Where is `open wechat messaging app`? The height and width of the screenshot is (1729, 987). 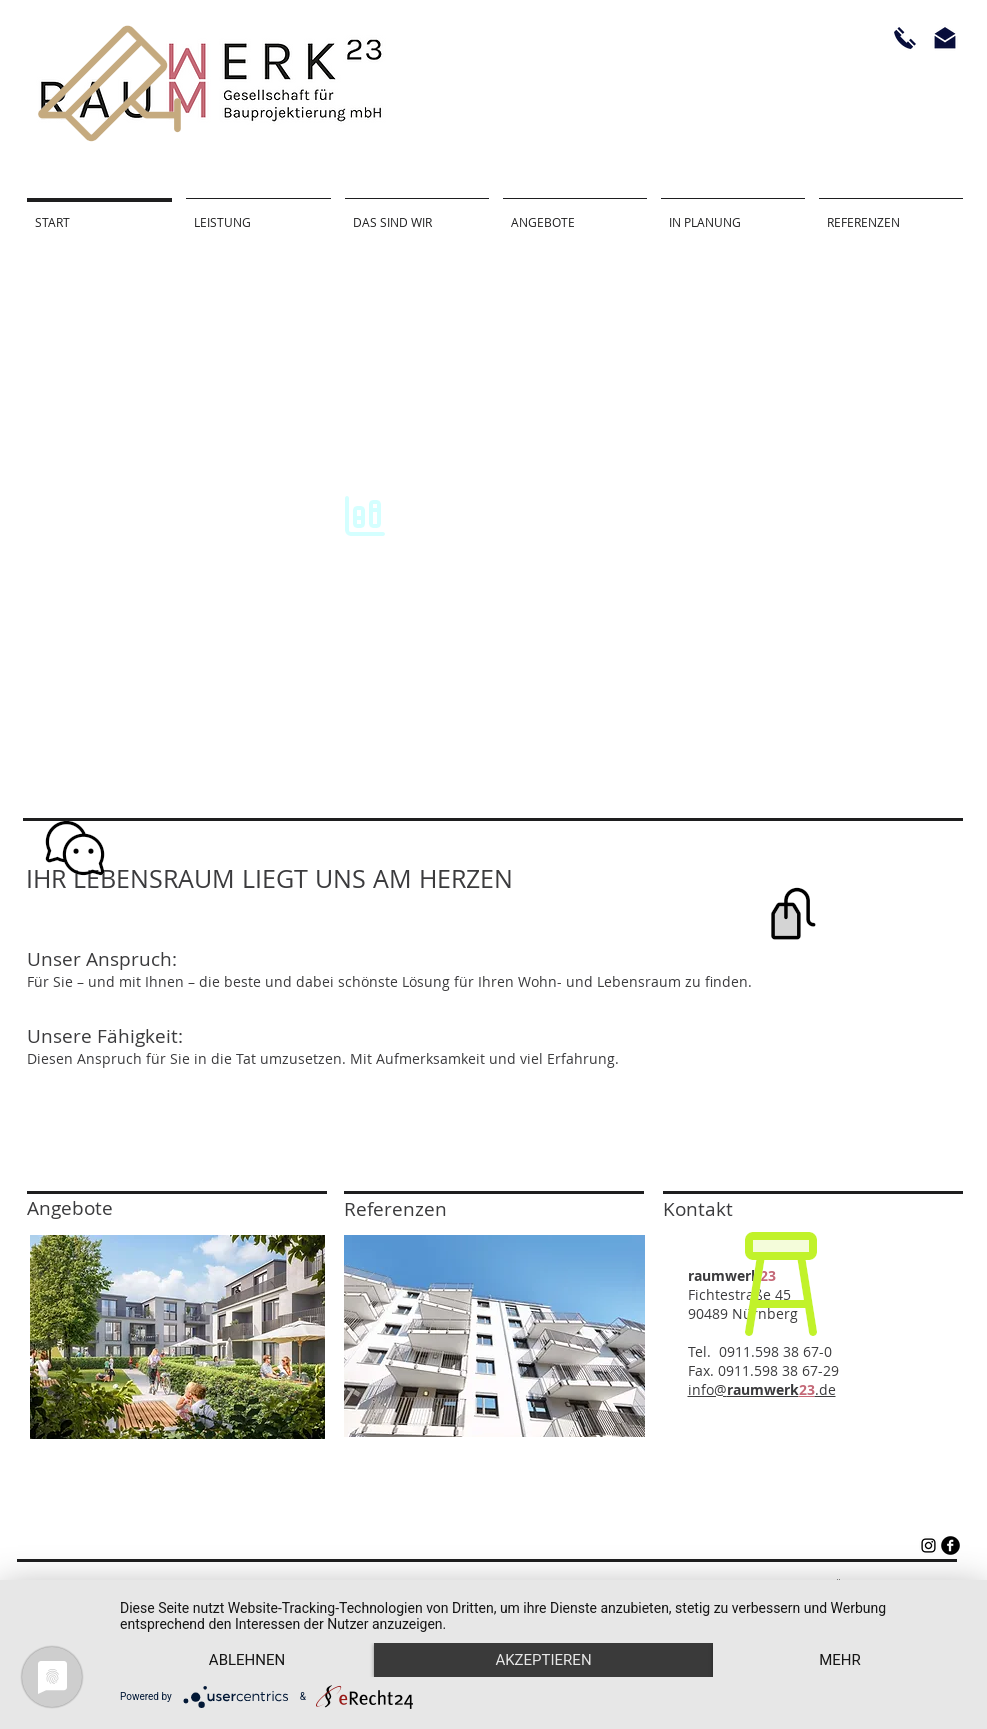
open wechat messaging app is located at coordinates (75, 848).